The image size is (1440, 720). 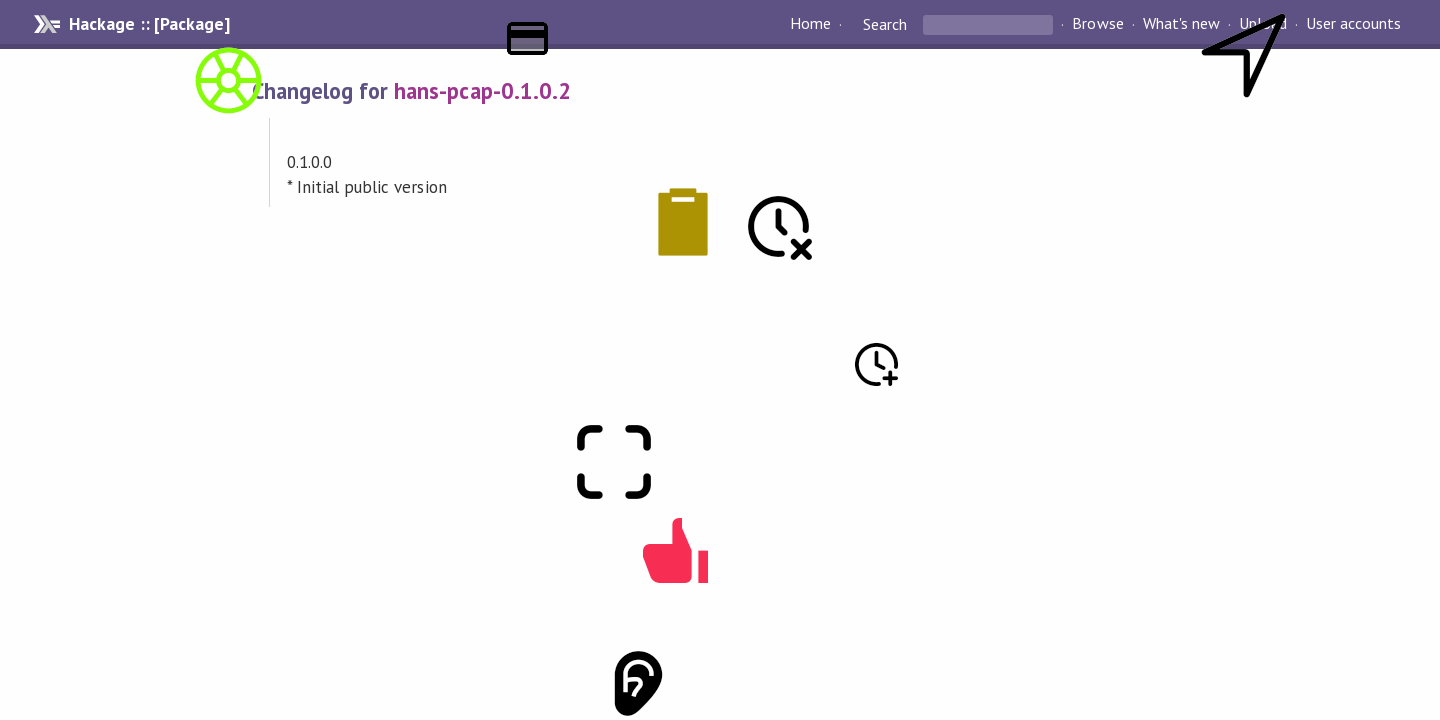 I want to click on like or approve this content, so click(x=675, y=550).